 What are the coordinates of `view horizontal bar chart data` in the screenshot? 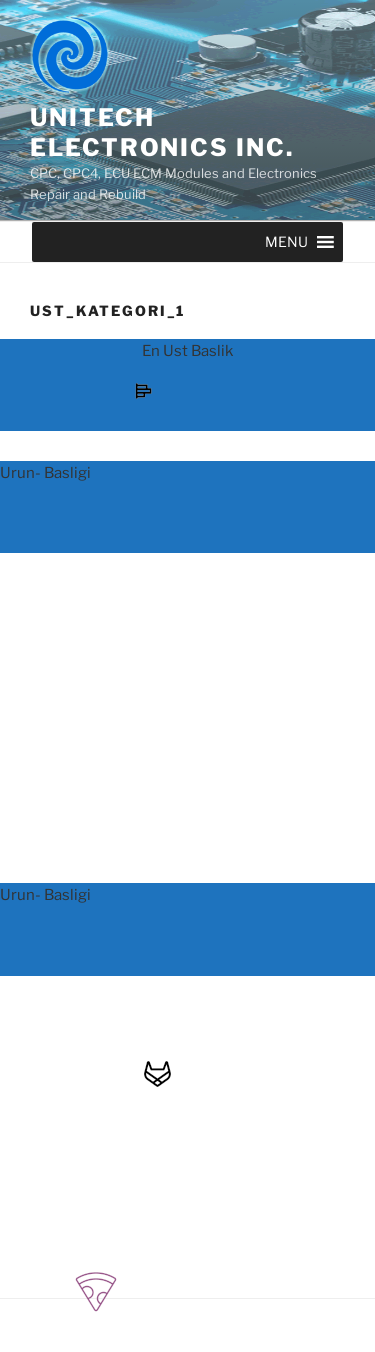 It's located at (143, 391).